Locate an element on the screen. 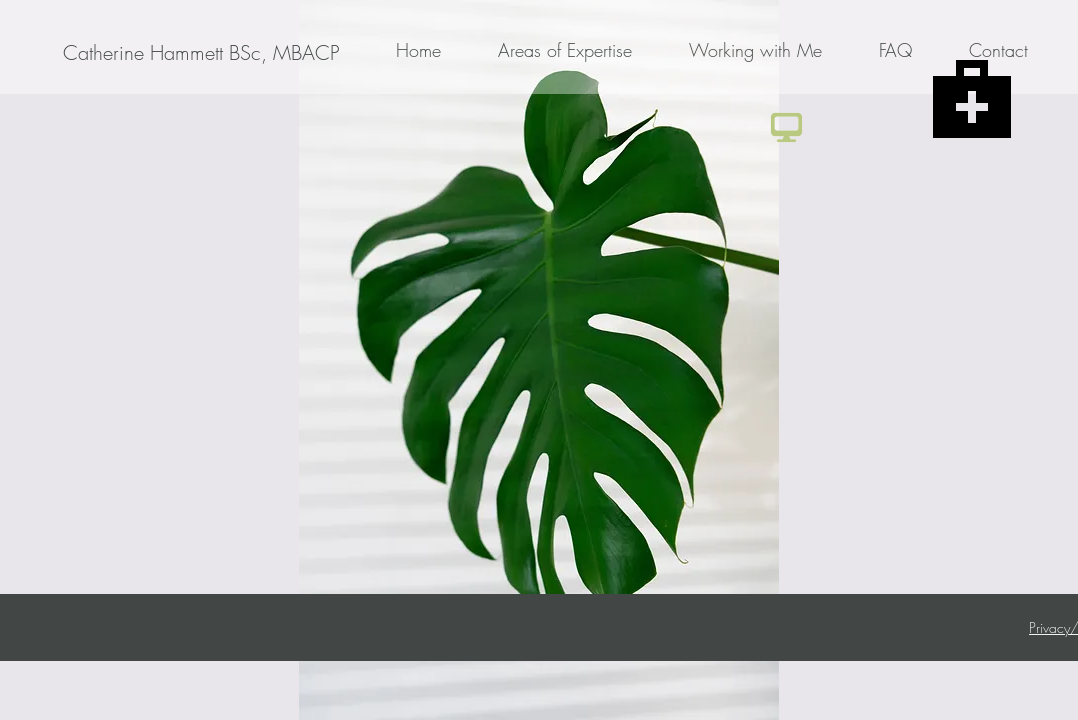  switch to desktop view is located at coordinates (786, 126).